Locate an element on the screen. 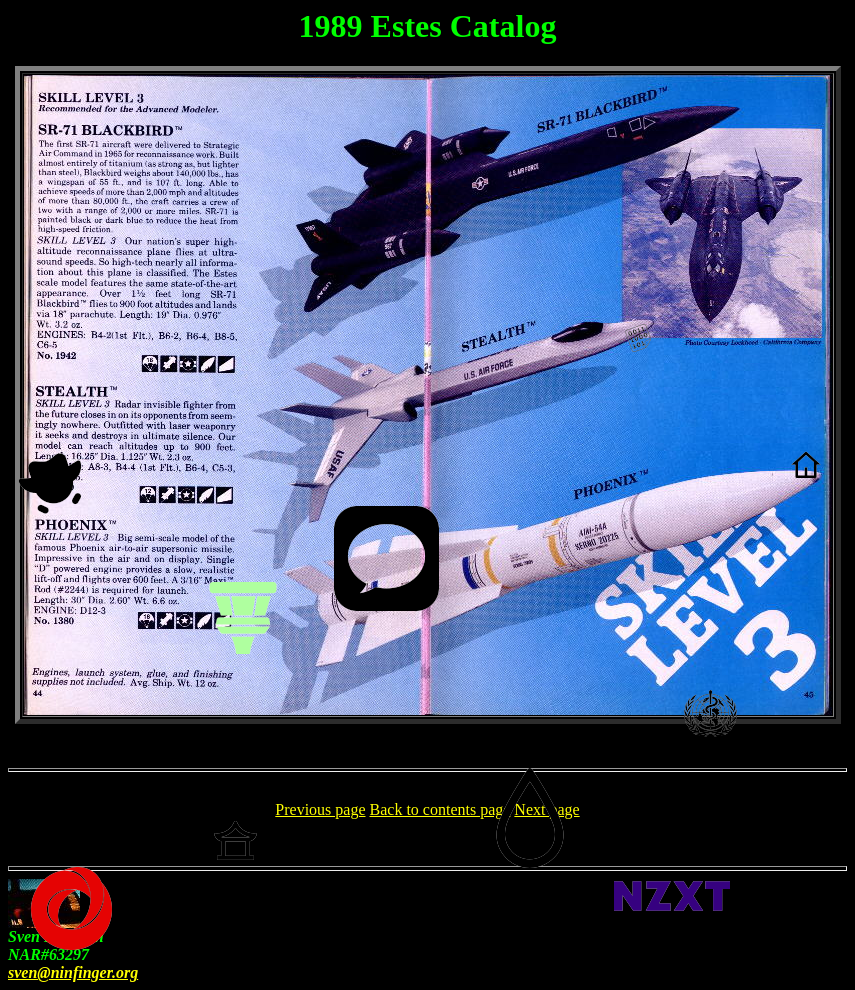 This screenshot has width=855, height=990. moo print and design services logo is located at coordinates (530, 818).